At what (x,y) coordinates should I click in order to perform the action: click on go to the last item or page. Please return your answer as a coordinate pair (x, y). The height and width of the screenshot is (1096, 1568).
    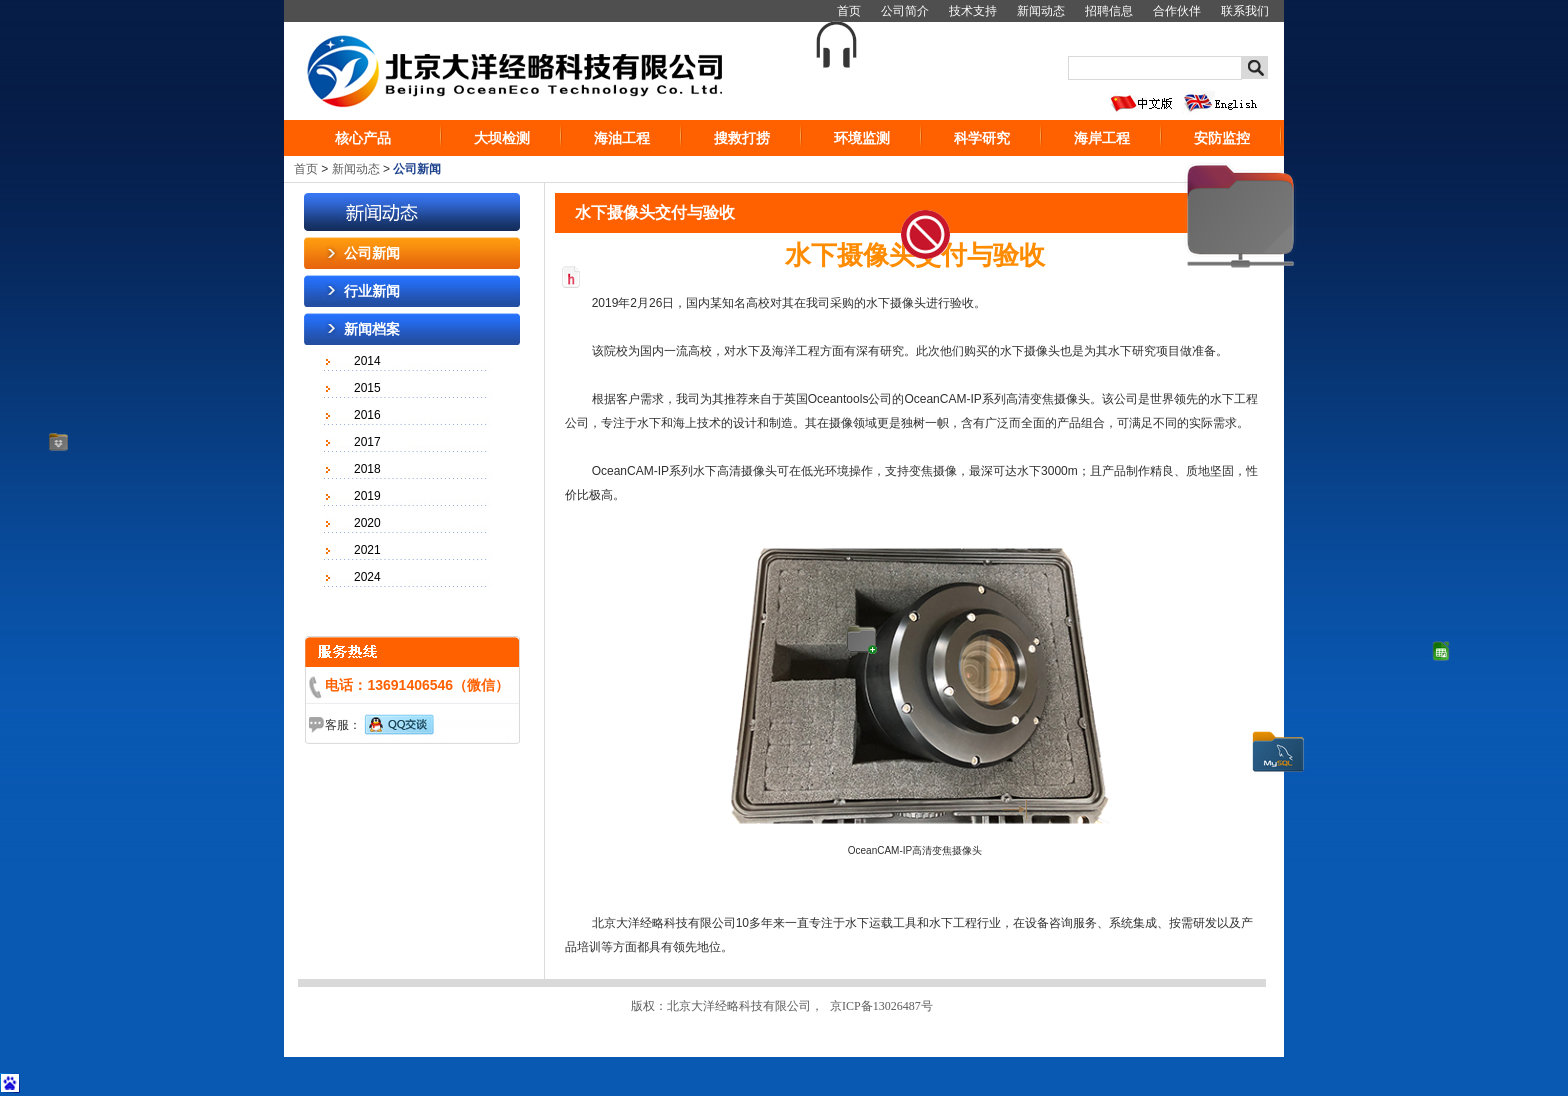
    Looking at the image, I should click on (1014, 809).